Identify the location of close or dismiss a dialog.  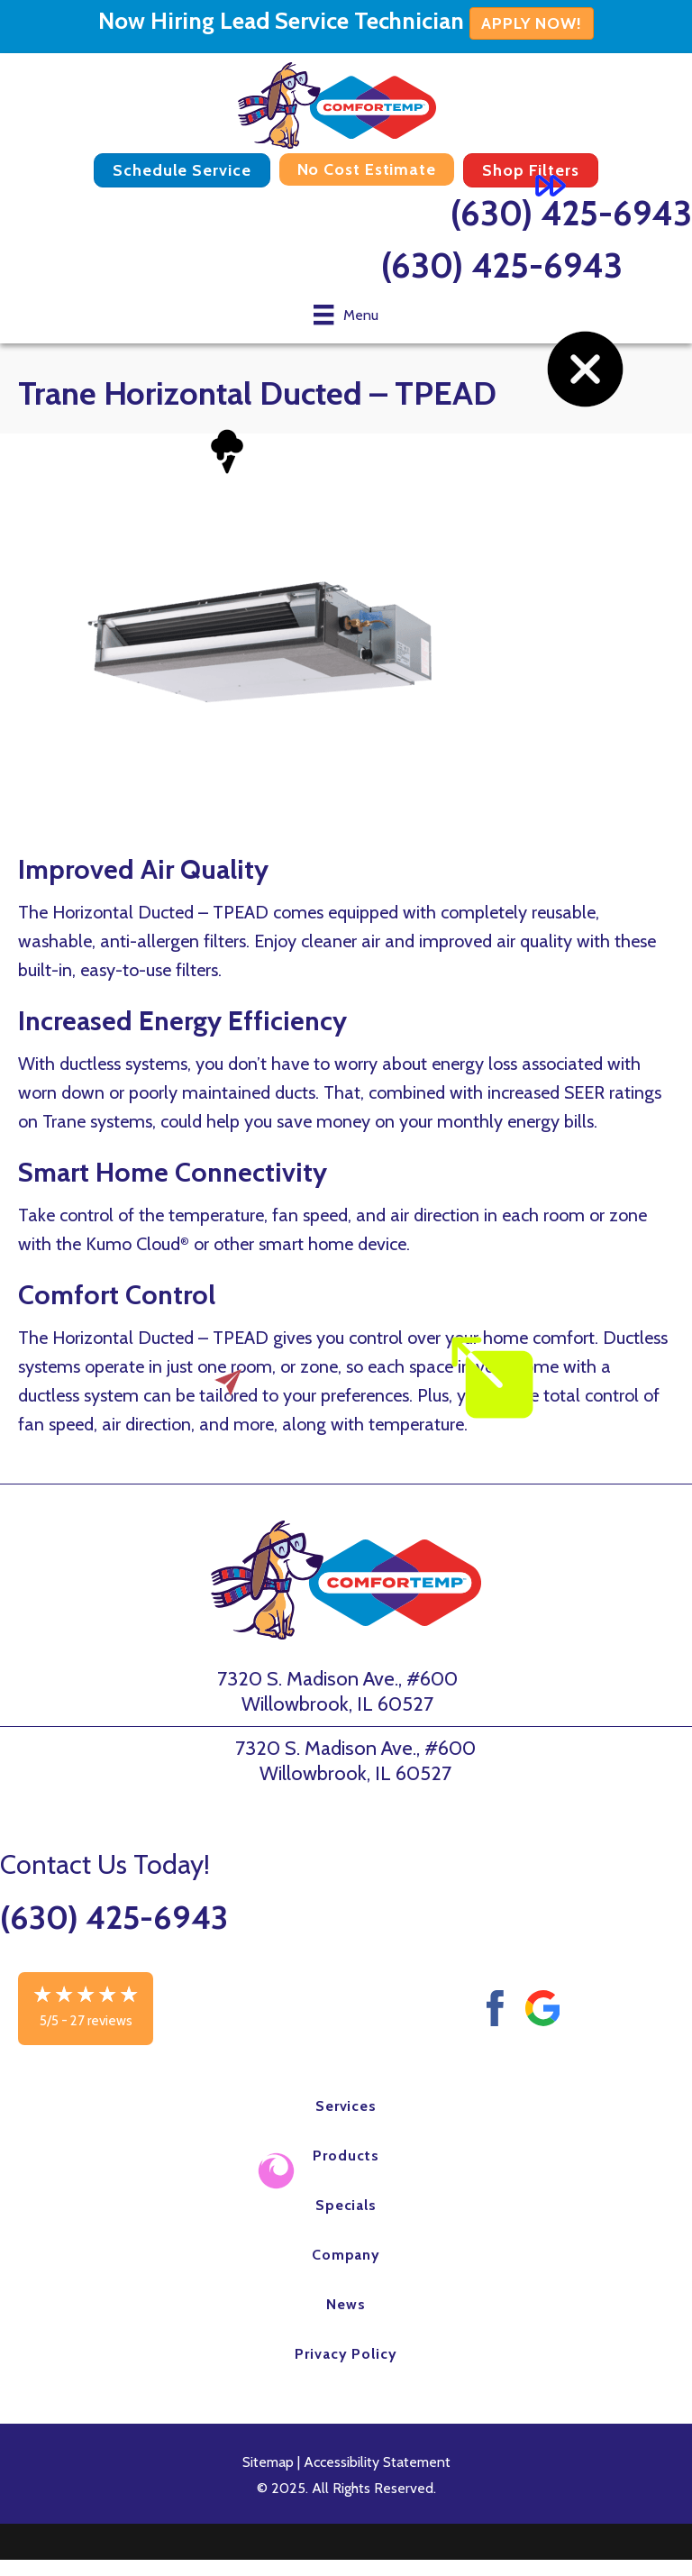
(585, 369).